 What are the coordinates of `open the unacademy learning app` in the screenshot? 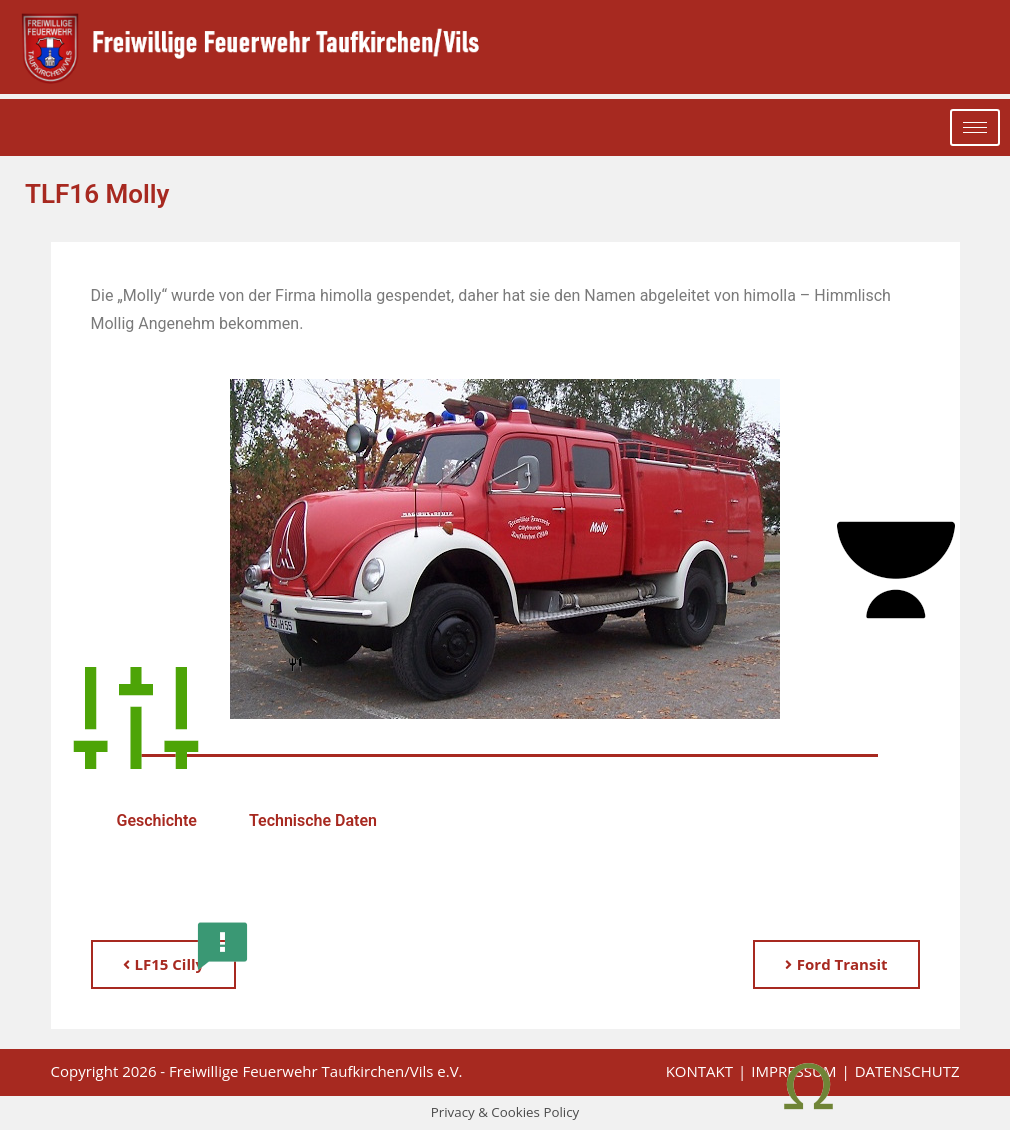 It's located at (896, 570).